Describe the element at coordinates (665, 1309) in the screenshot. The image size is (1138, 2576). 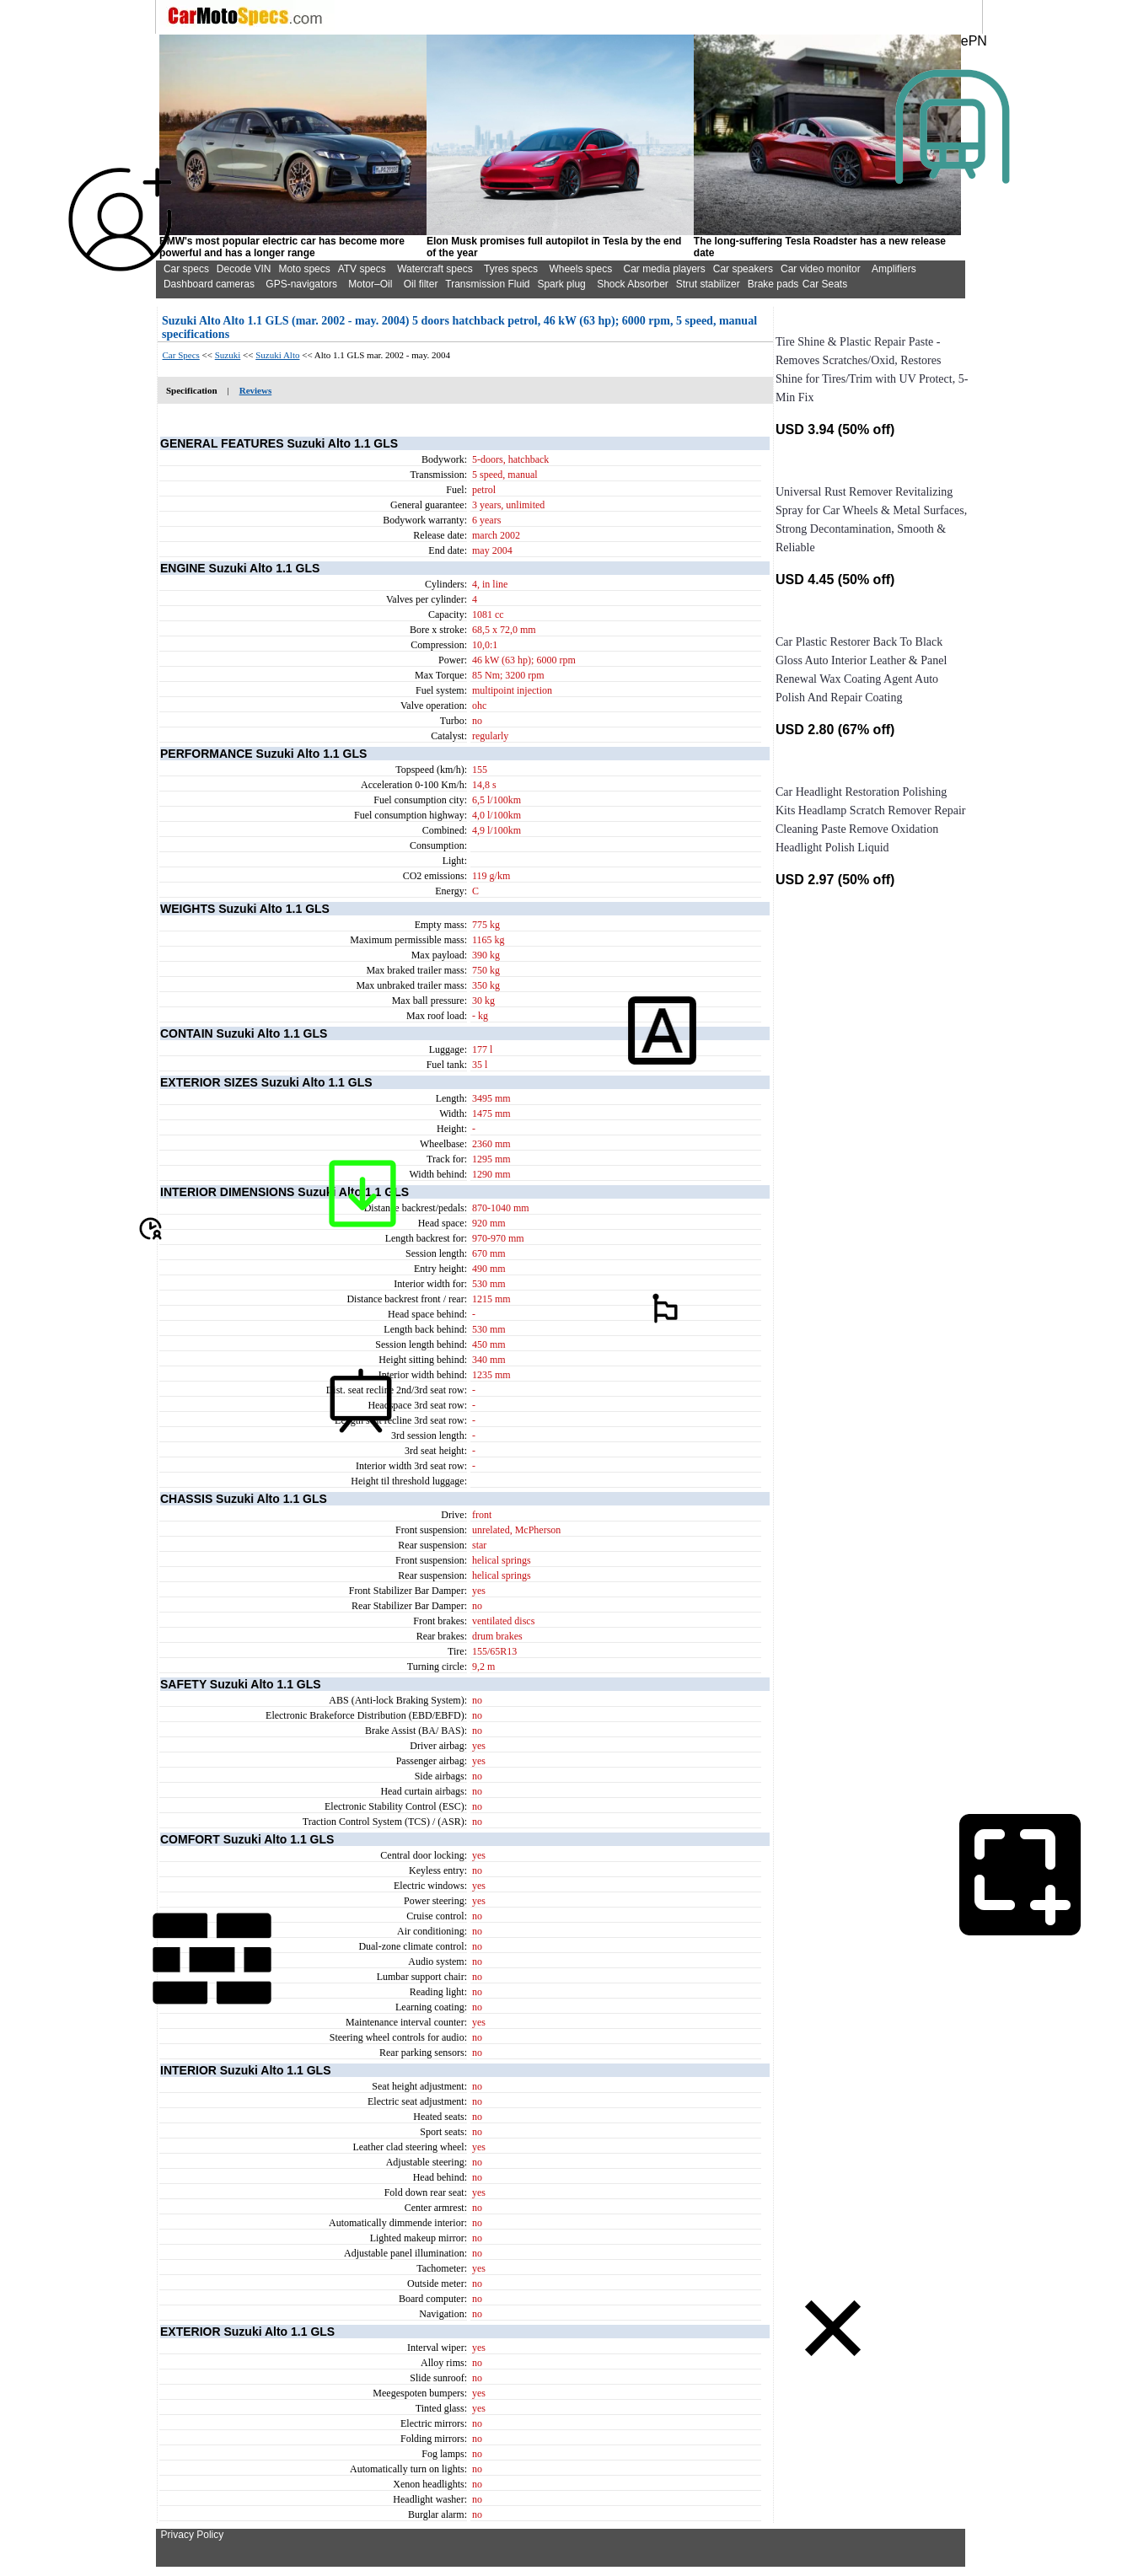
I see `access flag emoji options` at that location.